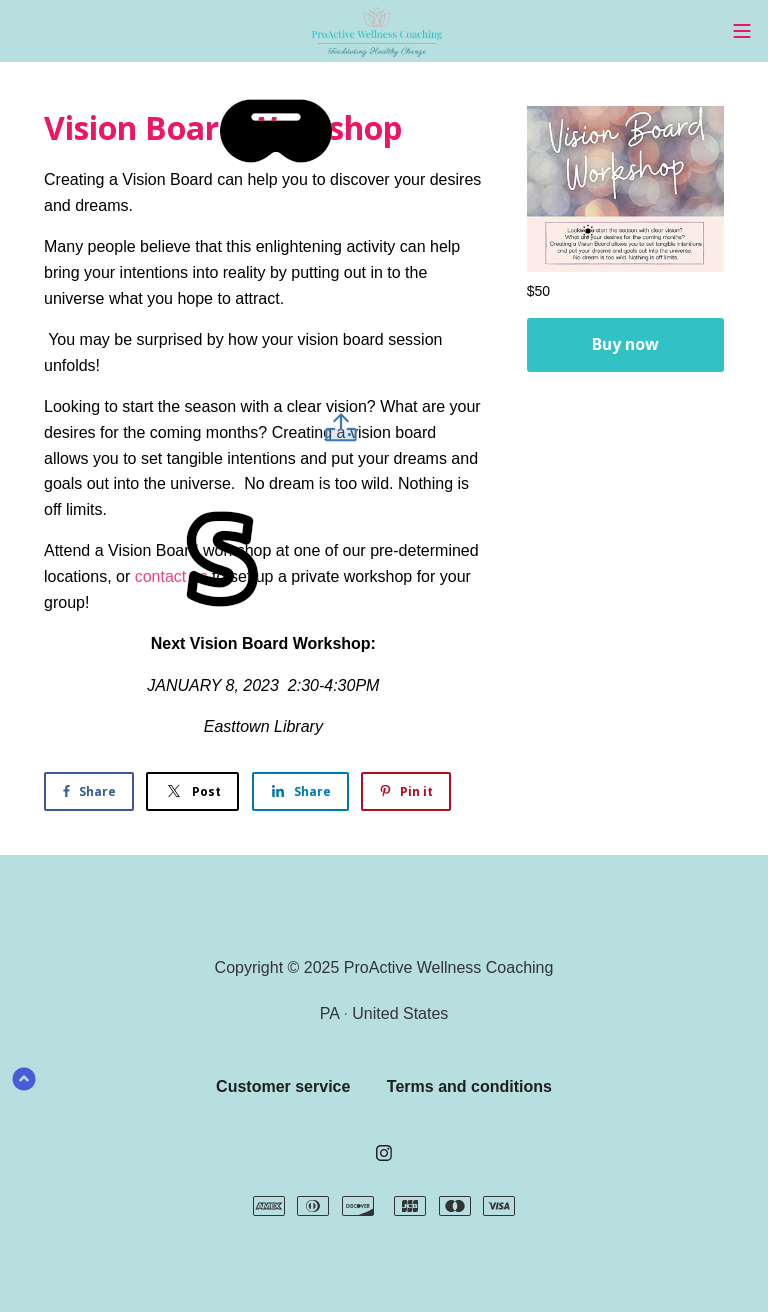  I want to click on scroll to top of page, so click(24, 1079).